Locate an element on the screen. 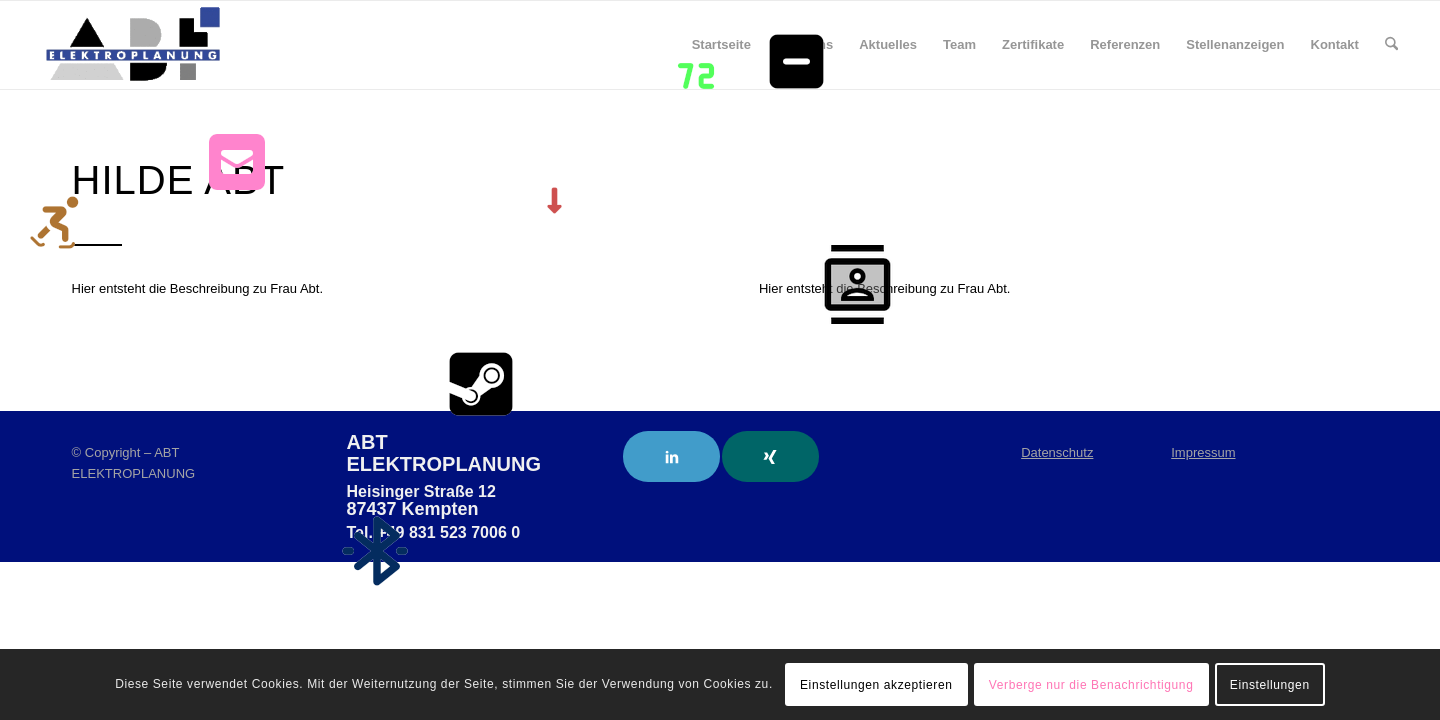 The image size is (1440, 720). collapse or minimize a section is located at coordinates (796, 61).